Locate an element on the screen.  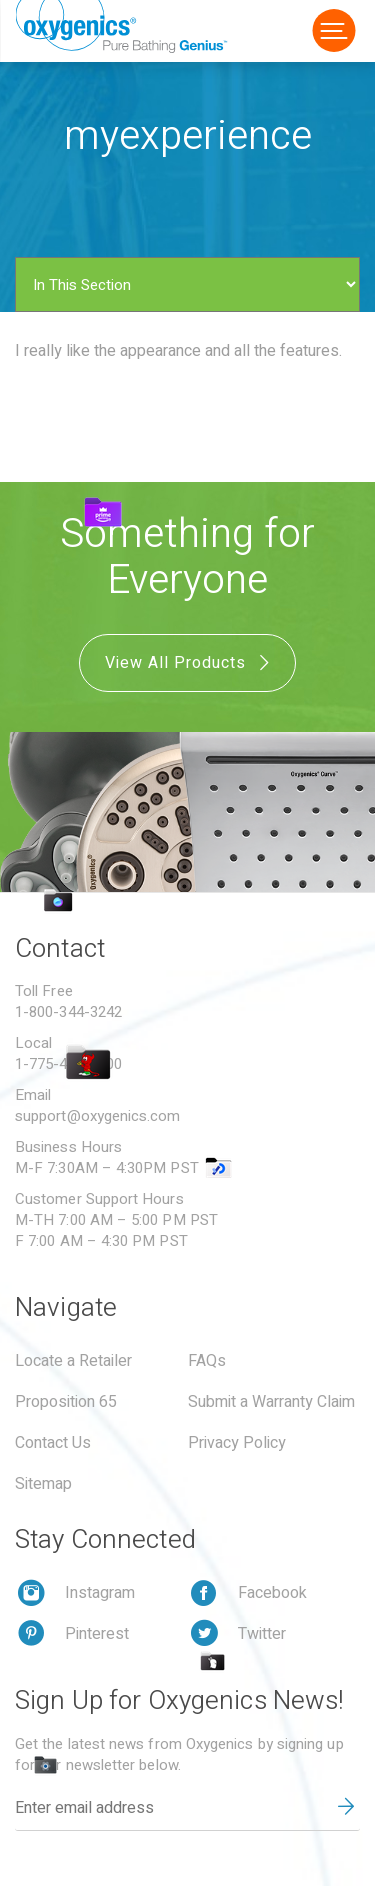
folder containing Plan 9 operating system files is located at coordinates (212, 1661).